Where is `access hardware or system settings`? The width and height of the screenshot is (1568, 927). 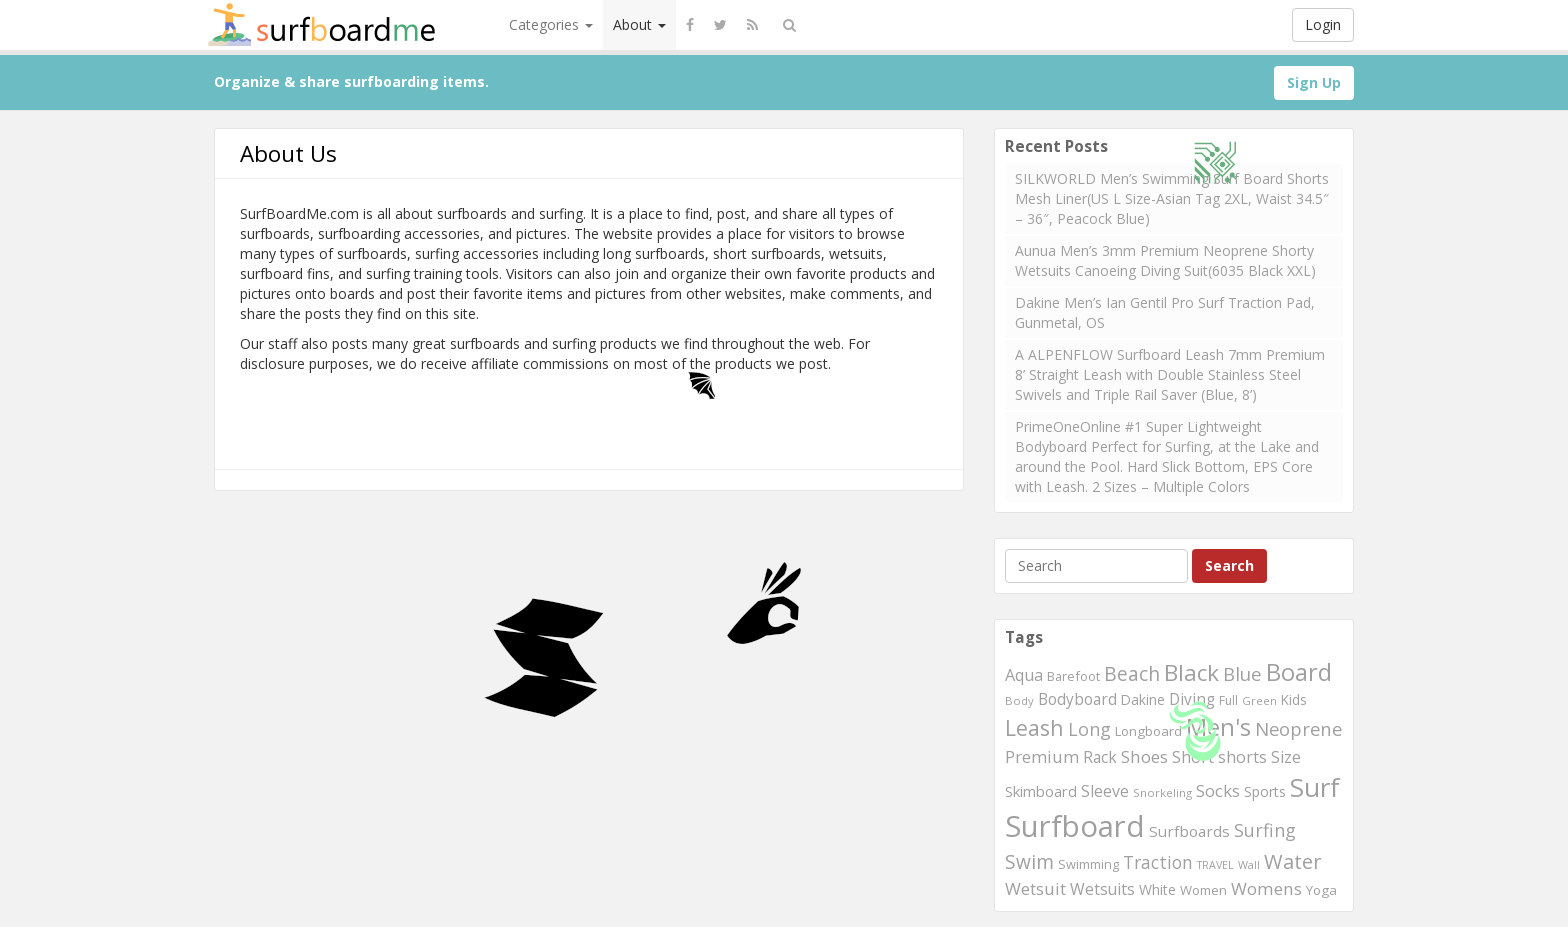 access hardware or system settings is located at coordinates (1215, 162).